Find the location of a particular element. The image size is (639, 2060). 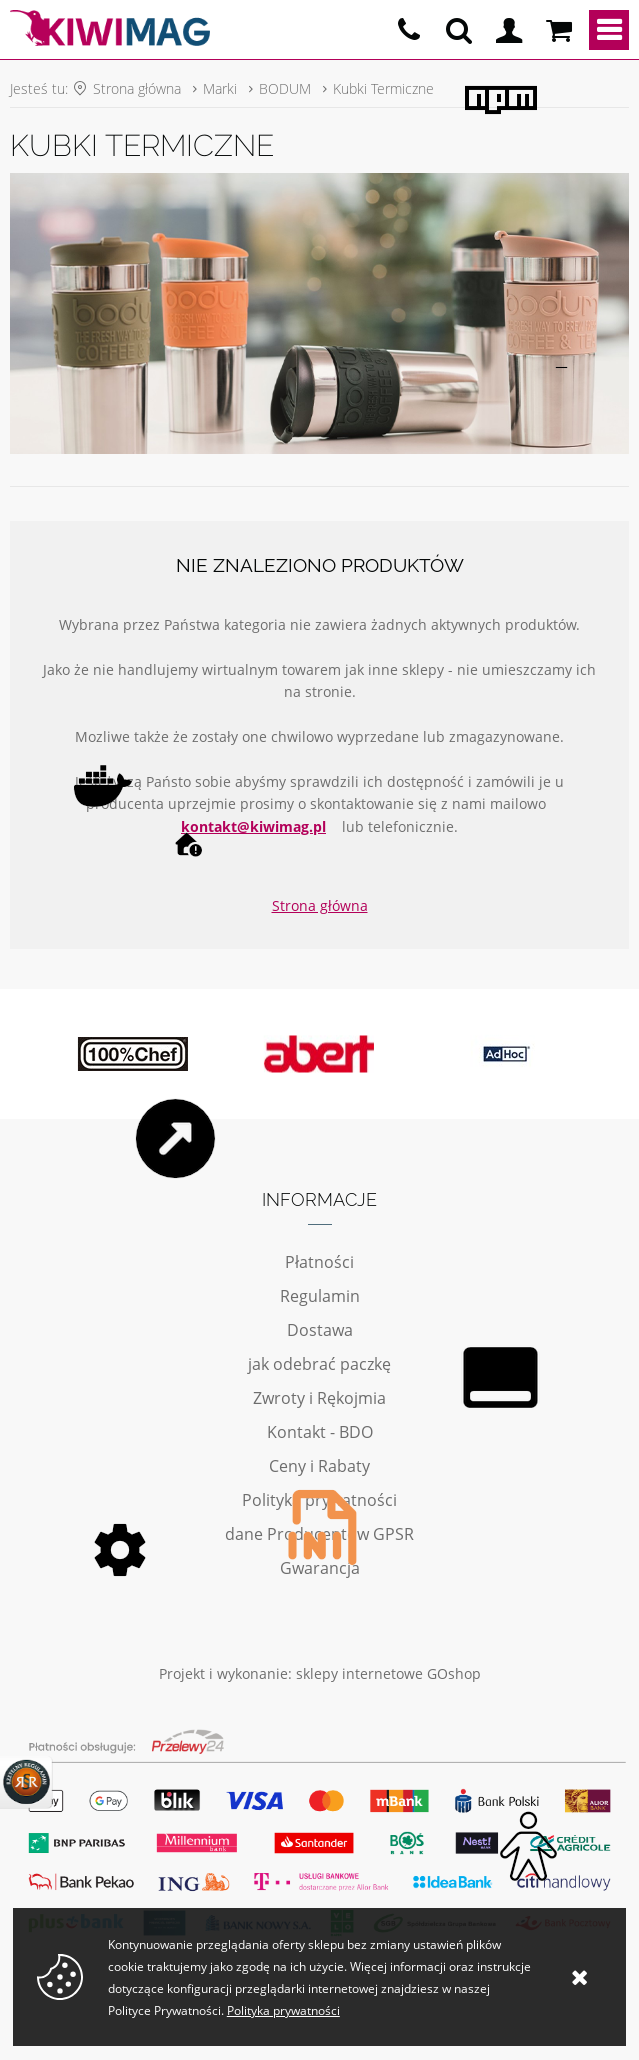

npm package manager logo is located at coordinates (501, 100).